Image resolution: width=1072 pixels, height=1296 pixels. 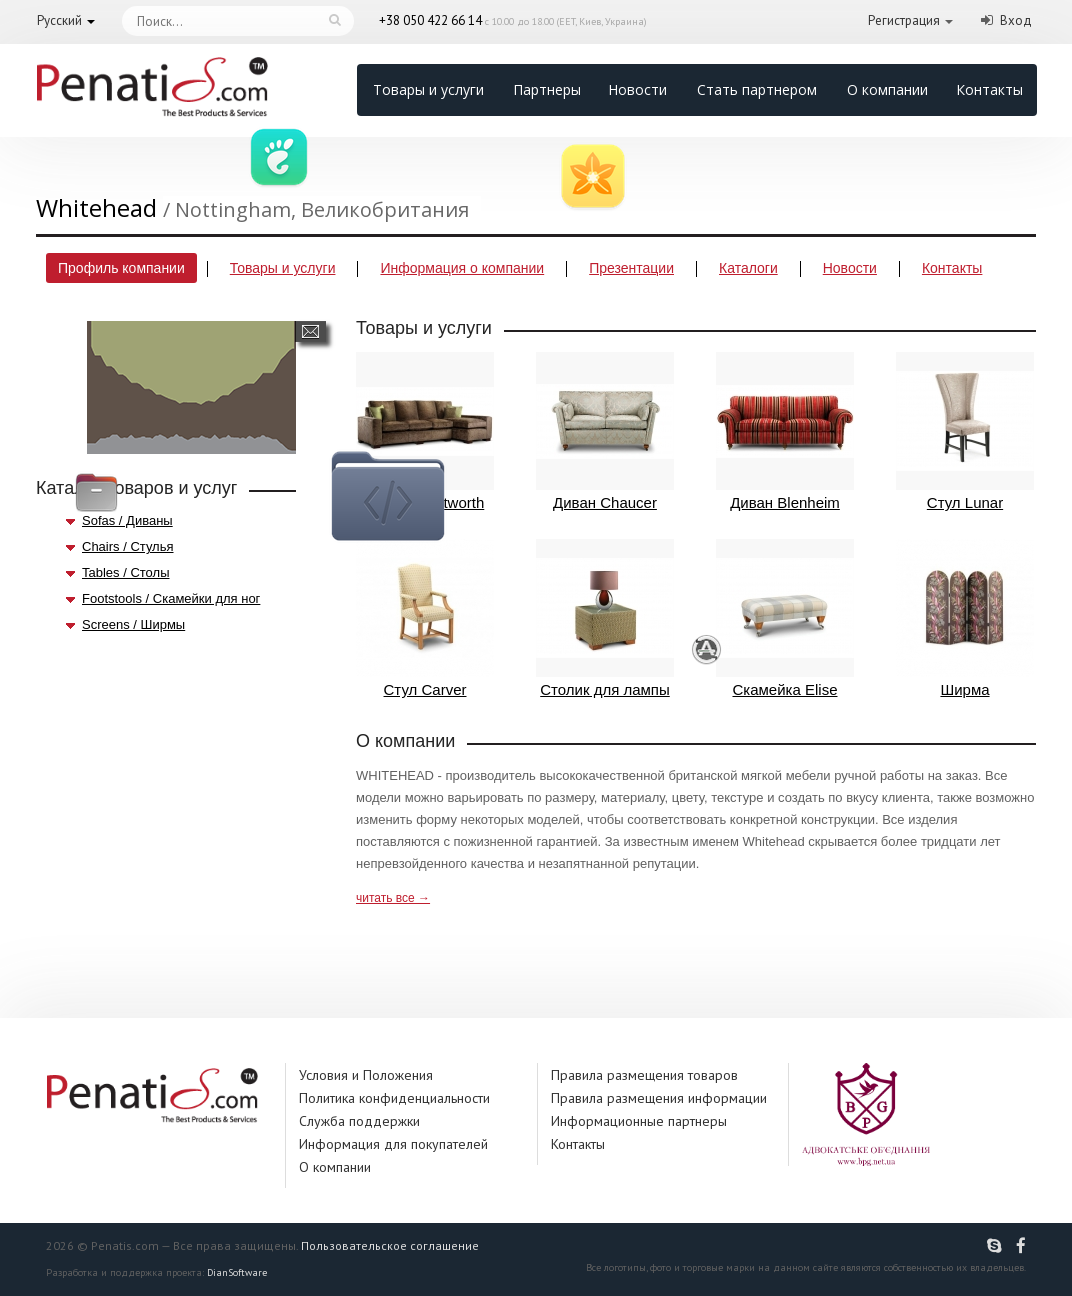 I want to click on launch gnome desktop environment, so click(x=279, y=157).